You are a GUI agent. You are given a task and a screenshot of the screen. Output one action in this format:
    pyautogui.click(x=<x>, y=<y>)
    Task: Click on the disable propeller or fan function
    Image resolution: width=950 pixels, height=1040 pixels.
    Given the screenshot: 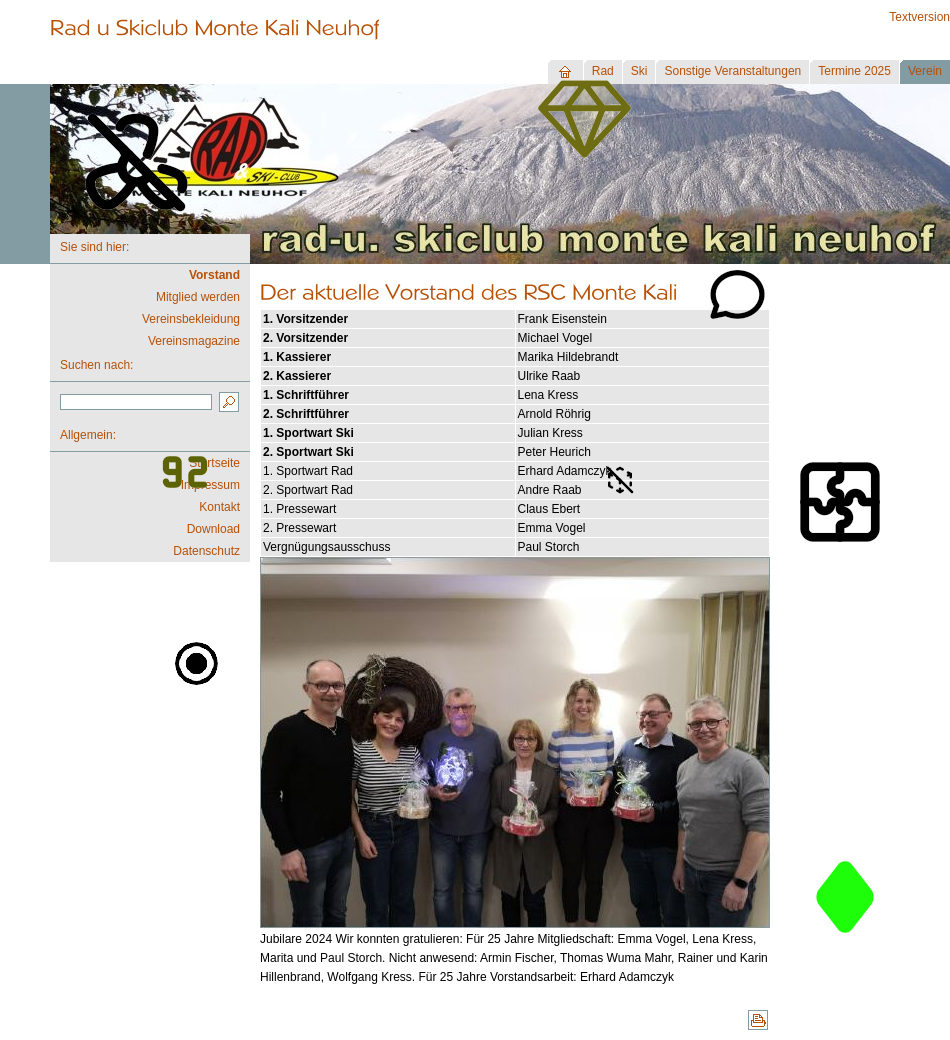 What is the action you would take?
    pyautogui.click(x=136, y=162)
    